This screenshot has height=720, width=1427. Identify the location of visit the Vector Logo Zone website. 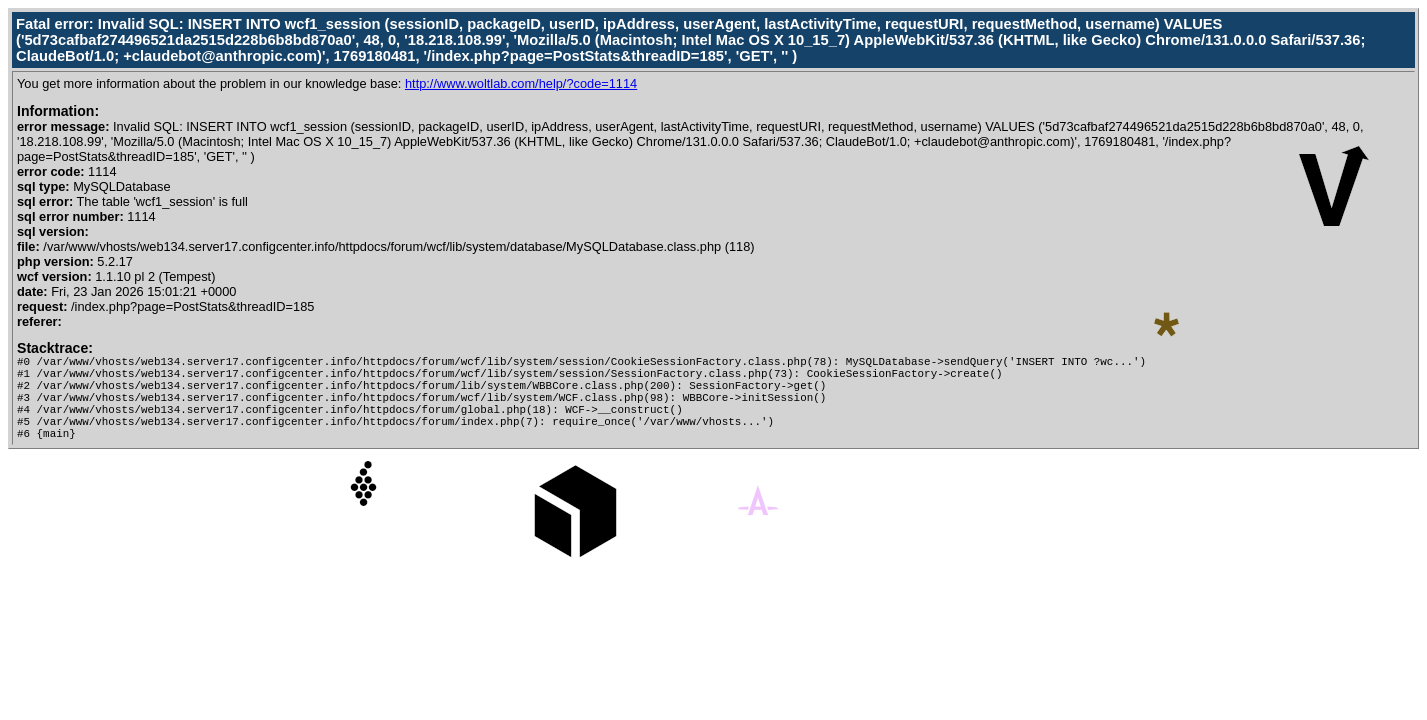
(1334, 186).